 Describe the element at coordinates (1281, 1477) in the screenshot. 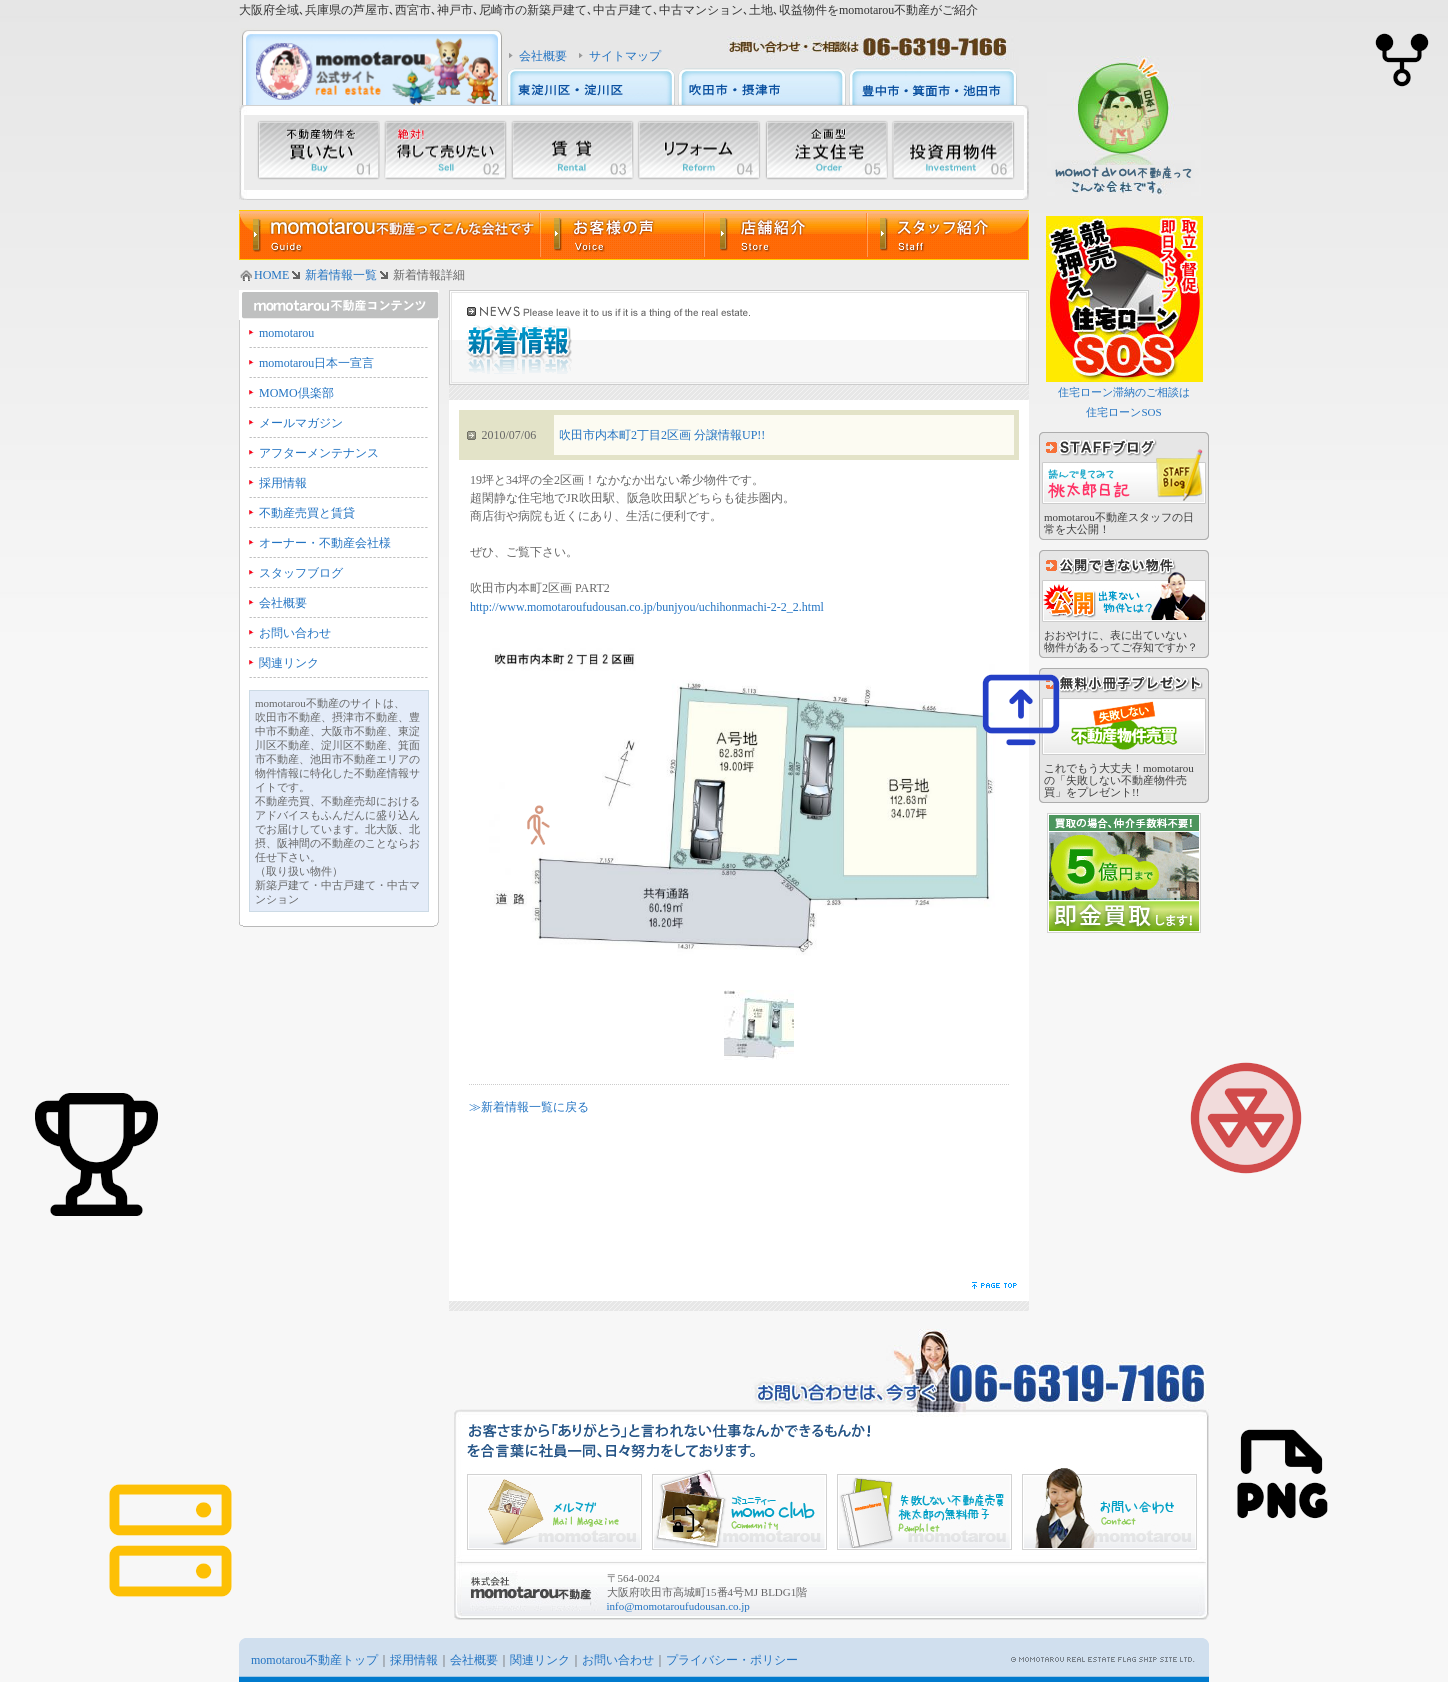

I see `a png image file` at that location.